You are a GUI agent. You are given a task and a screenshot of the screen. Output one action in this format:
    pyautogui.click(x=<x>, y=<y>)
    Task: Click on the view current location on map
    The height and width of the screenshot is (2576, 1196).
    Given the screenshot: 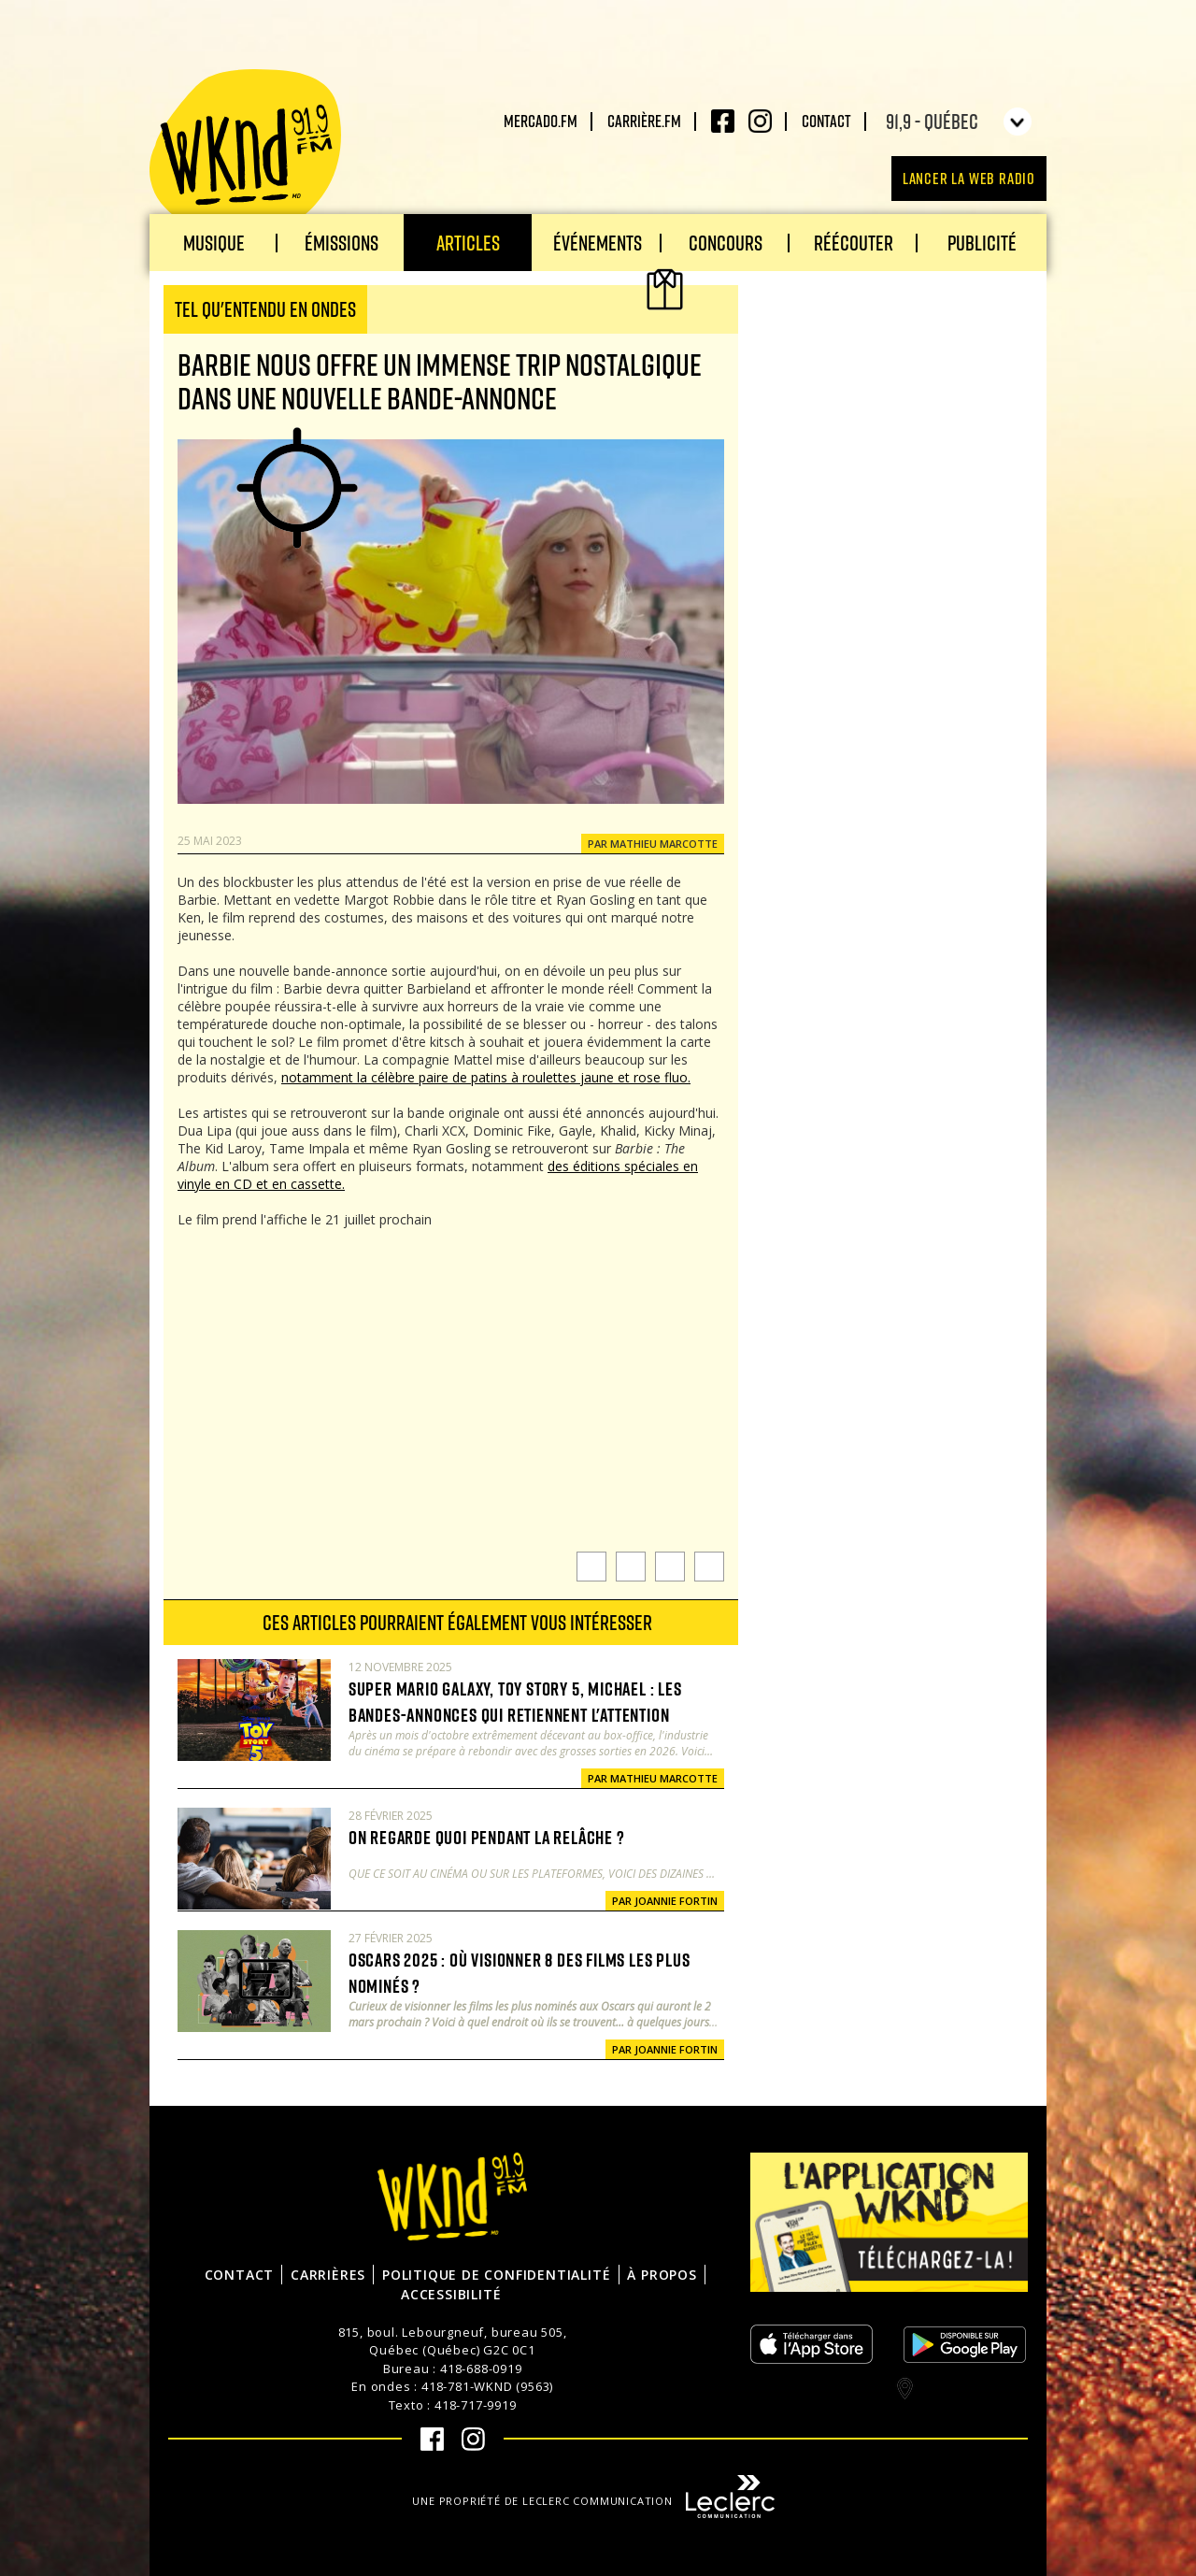 What is the action you would take?
    pyautogui.click(x=904, y=2388)
    